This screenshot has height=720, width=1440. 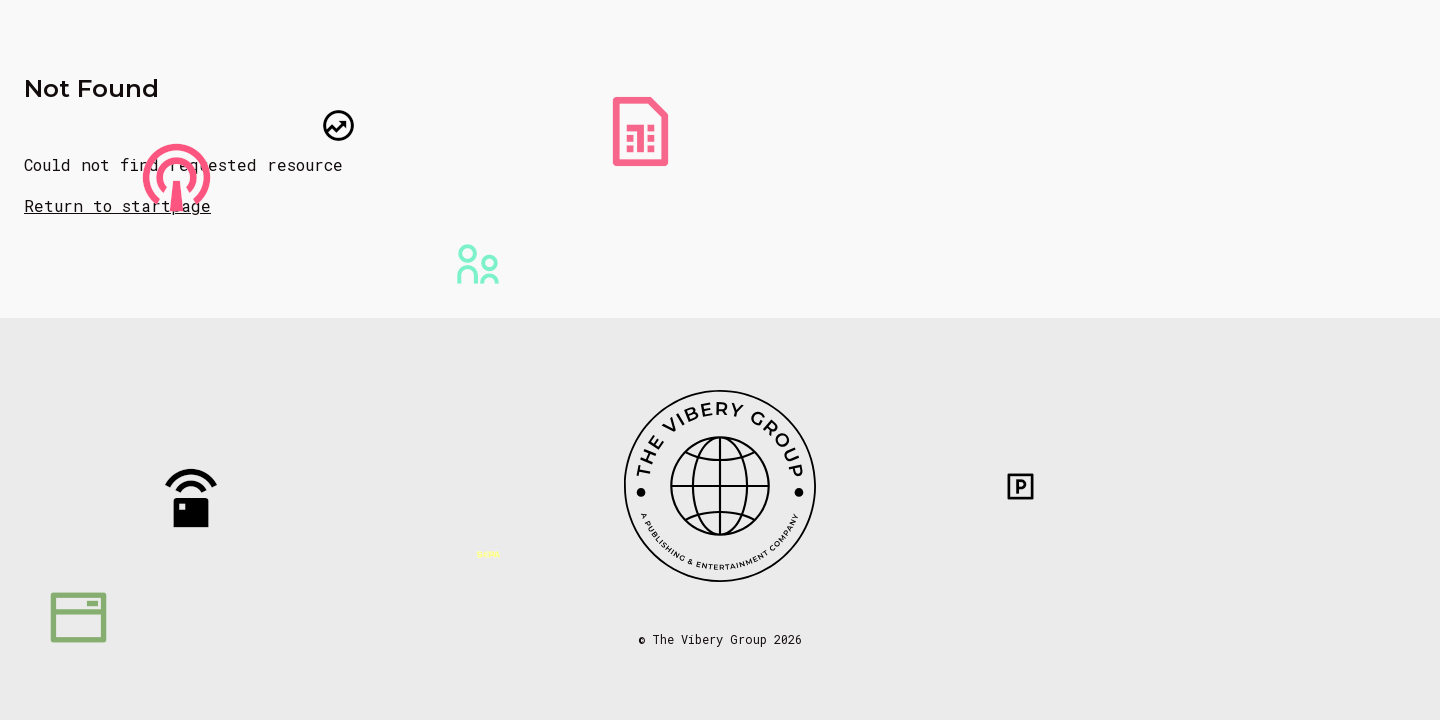 I want to click on indicates network or signal strength, so click(x=176, y=177).